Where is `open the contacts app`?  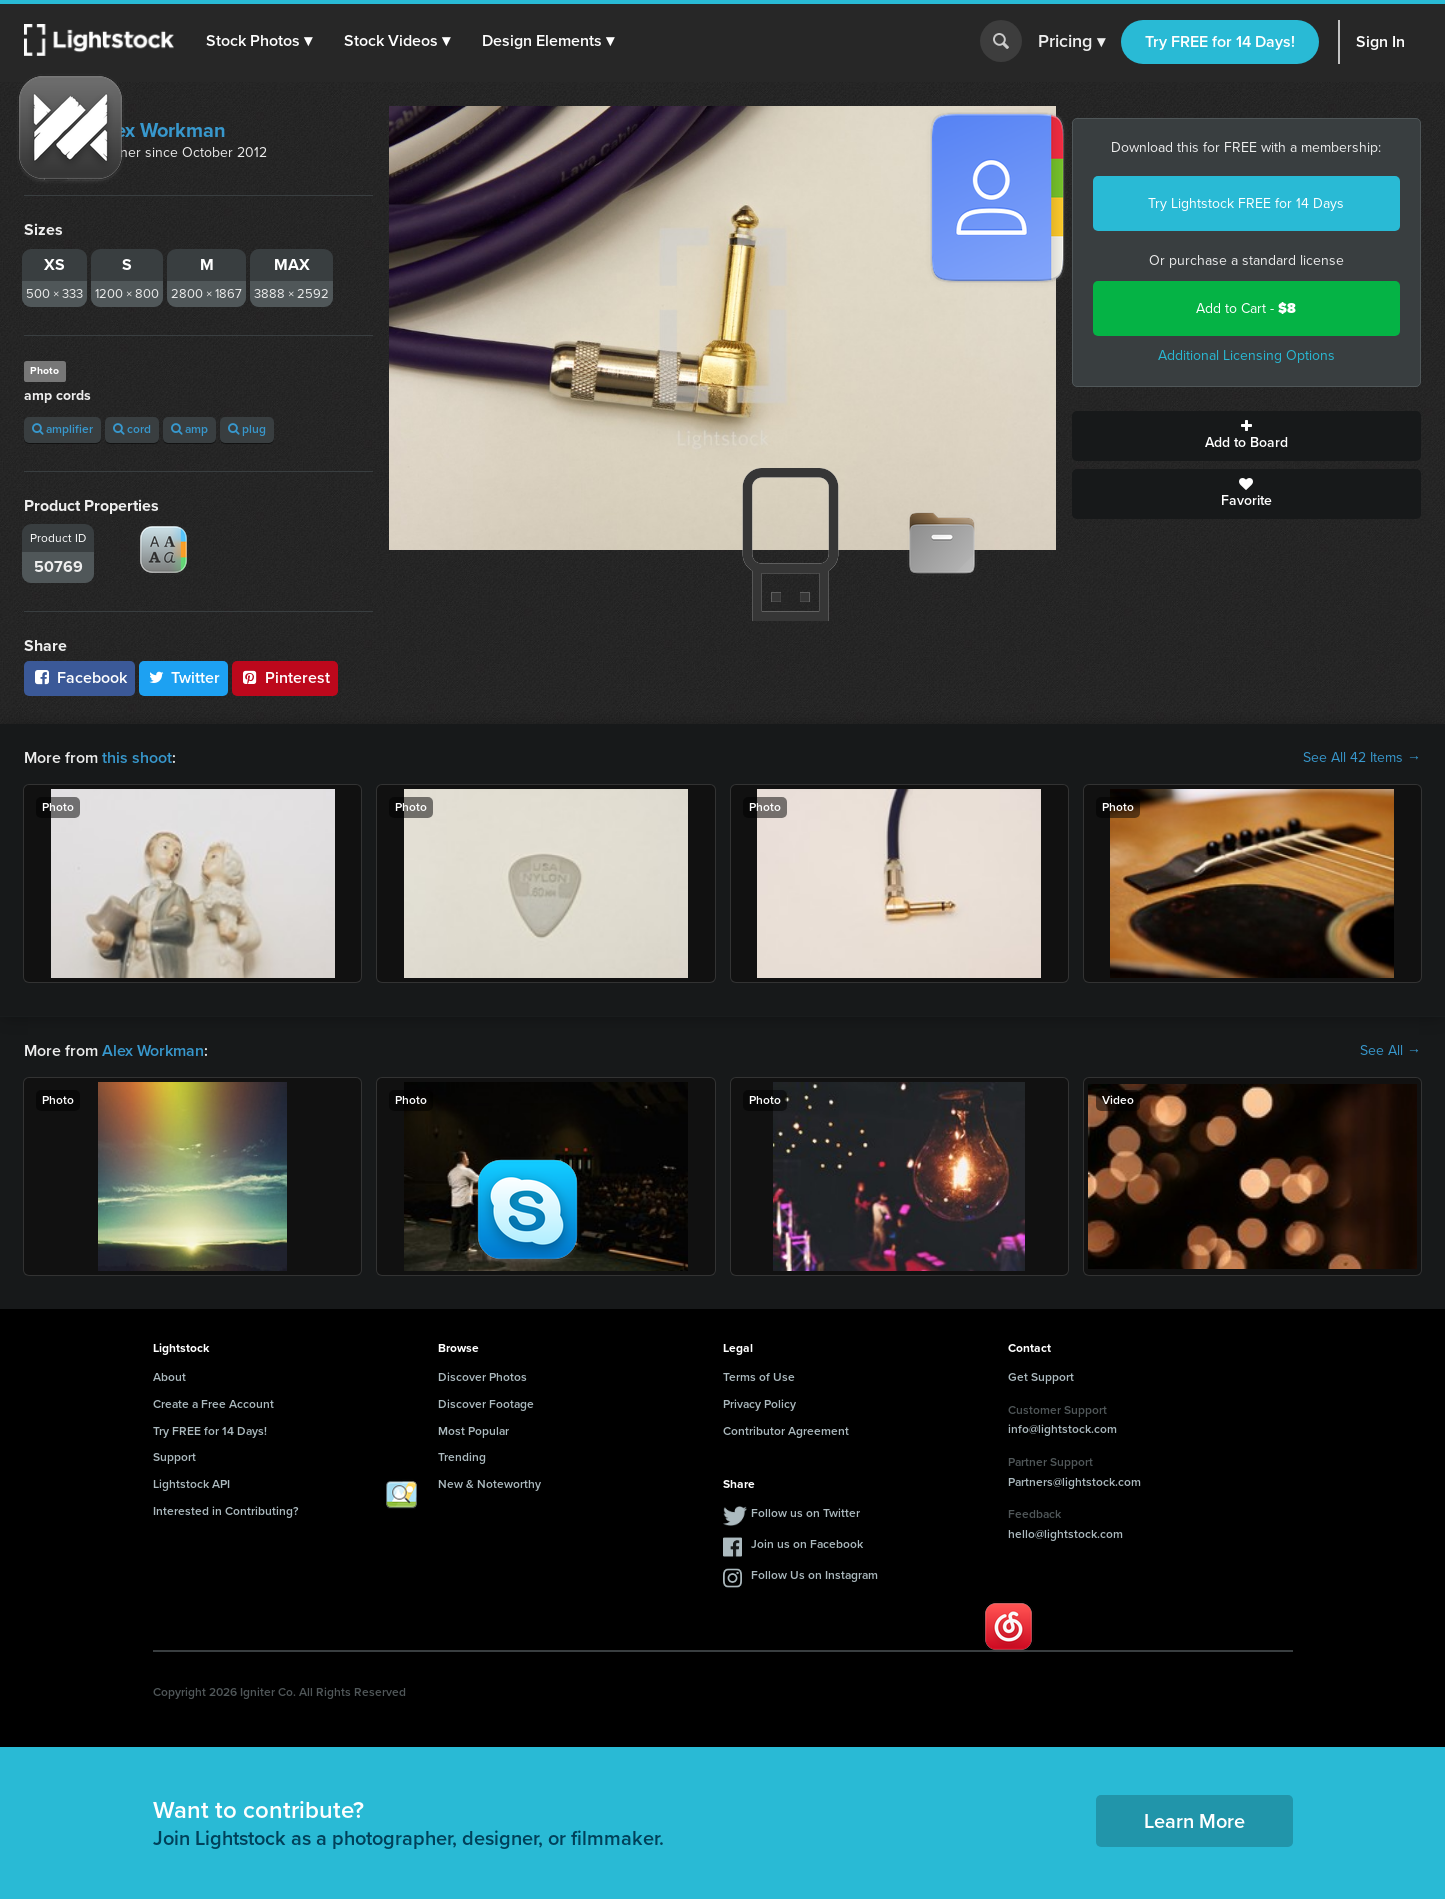 open the contacts app is located at coordinates (997, 197).